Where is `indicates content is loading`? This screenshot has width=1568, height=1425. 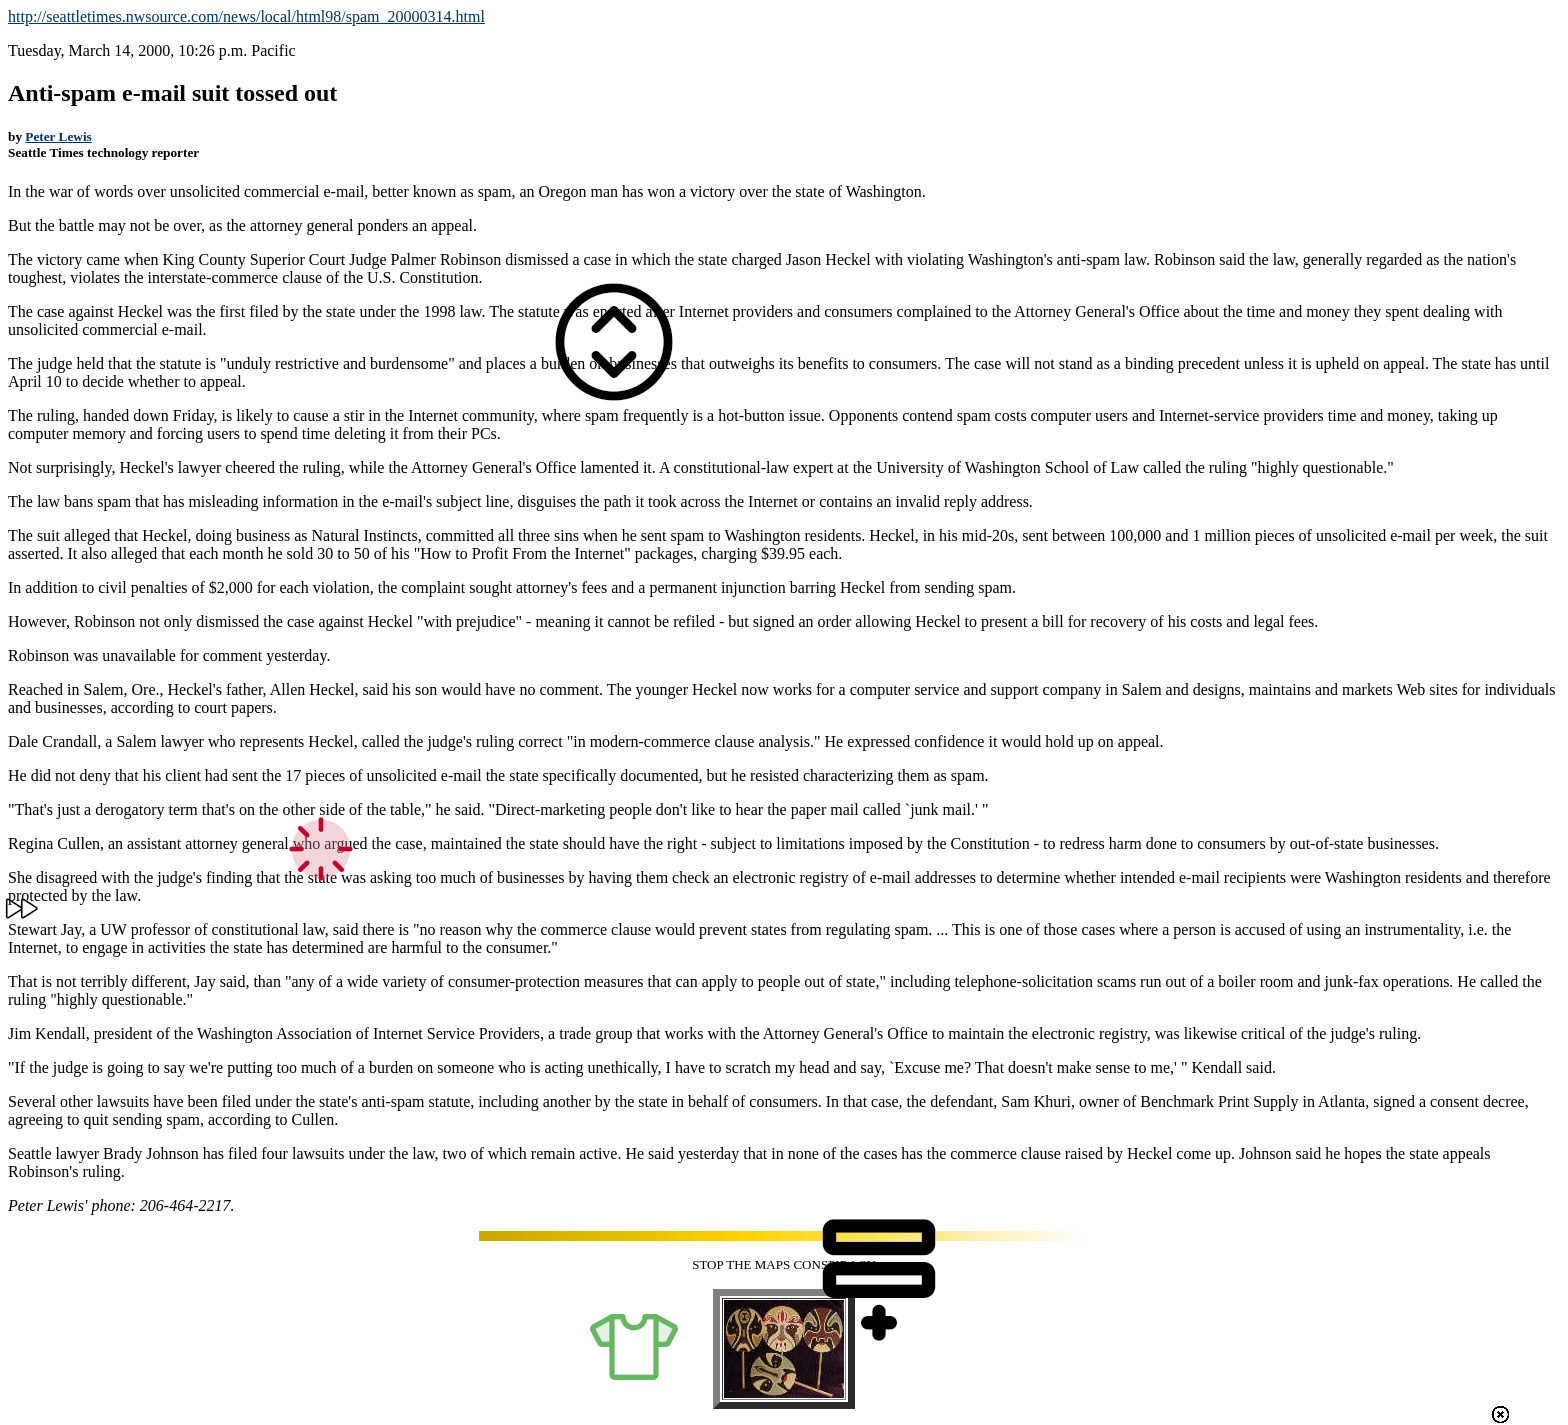 indicates content is loading is located at coordinates (321, 849).